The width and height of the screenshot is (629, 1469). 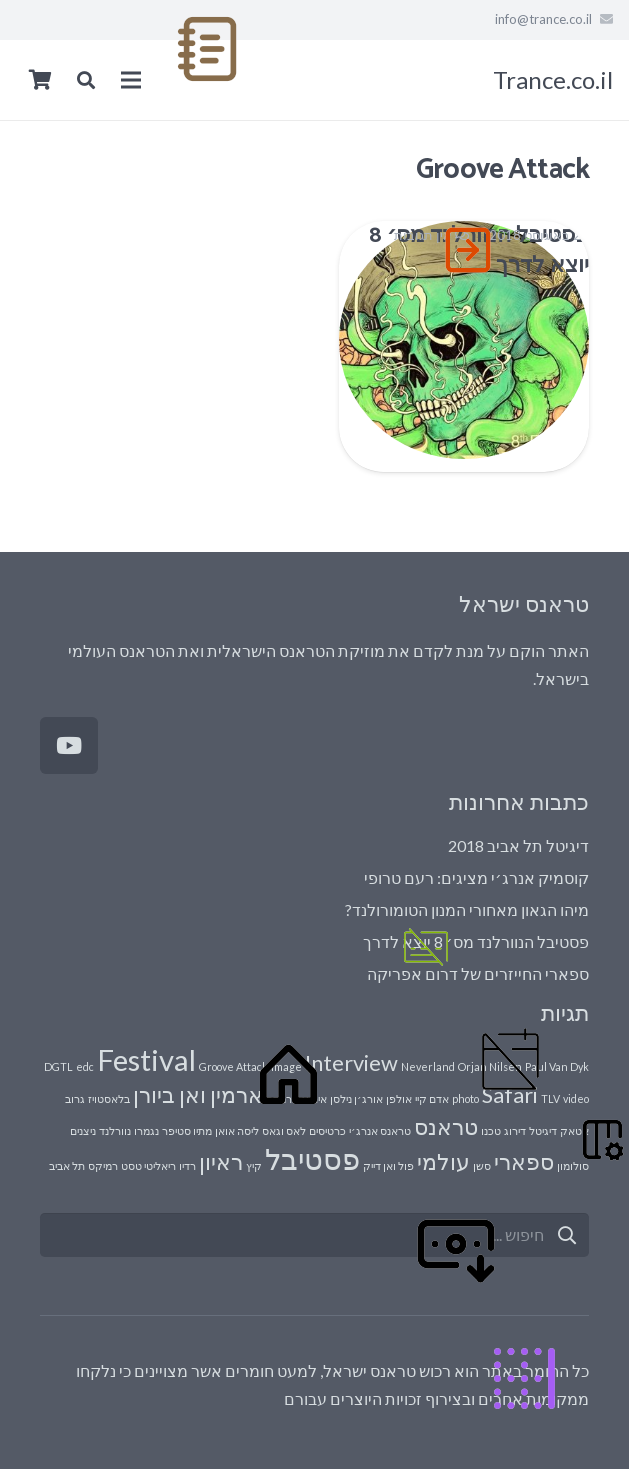 What do you see at coordinates (524, 1378) in the screenshot?
I see `apply border to right edge of selection` at bounding box center [524, 1378].